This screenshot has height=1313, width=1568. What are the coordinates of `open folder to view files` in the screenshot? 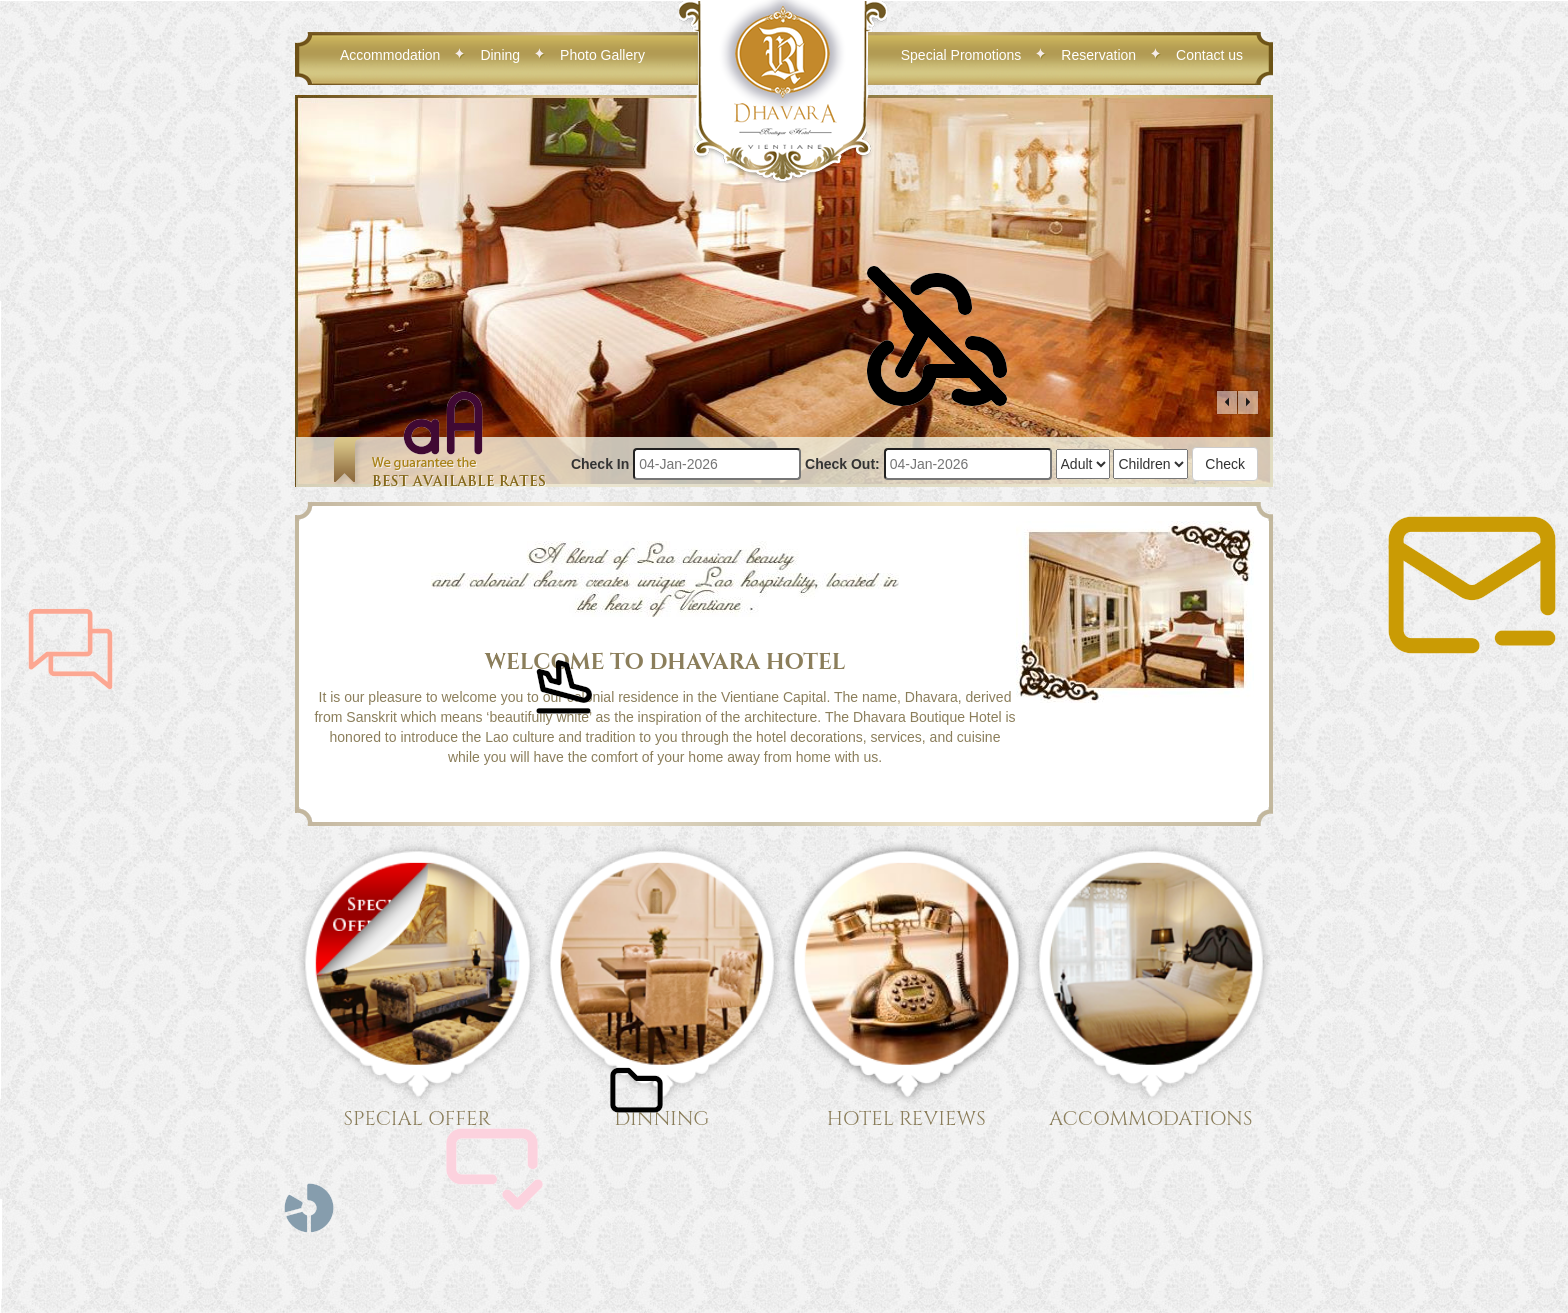 It's located at (636, 1091).